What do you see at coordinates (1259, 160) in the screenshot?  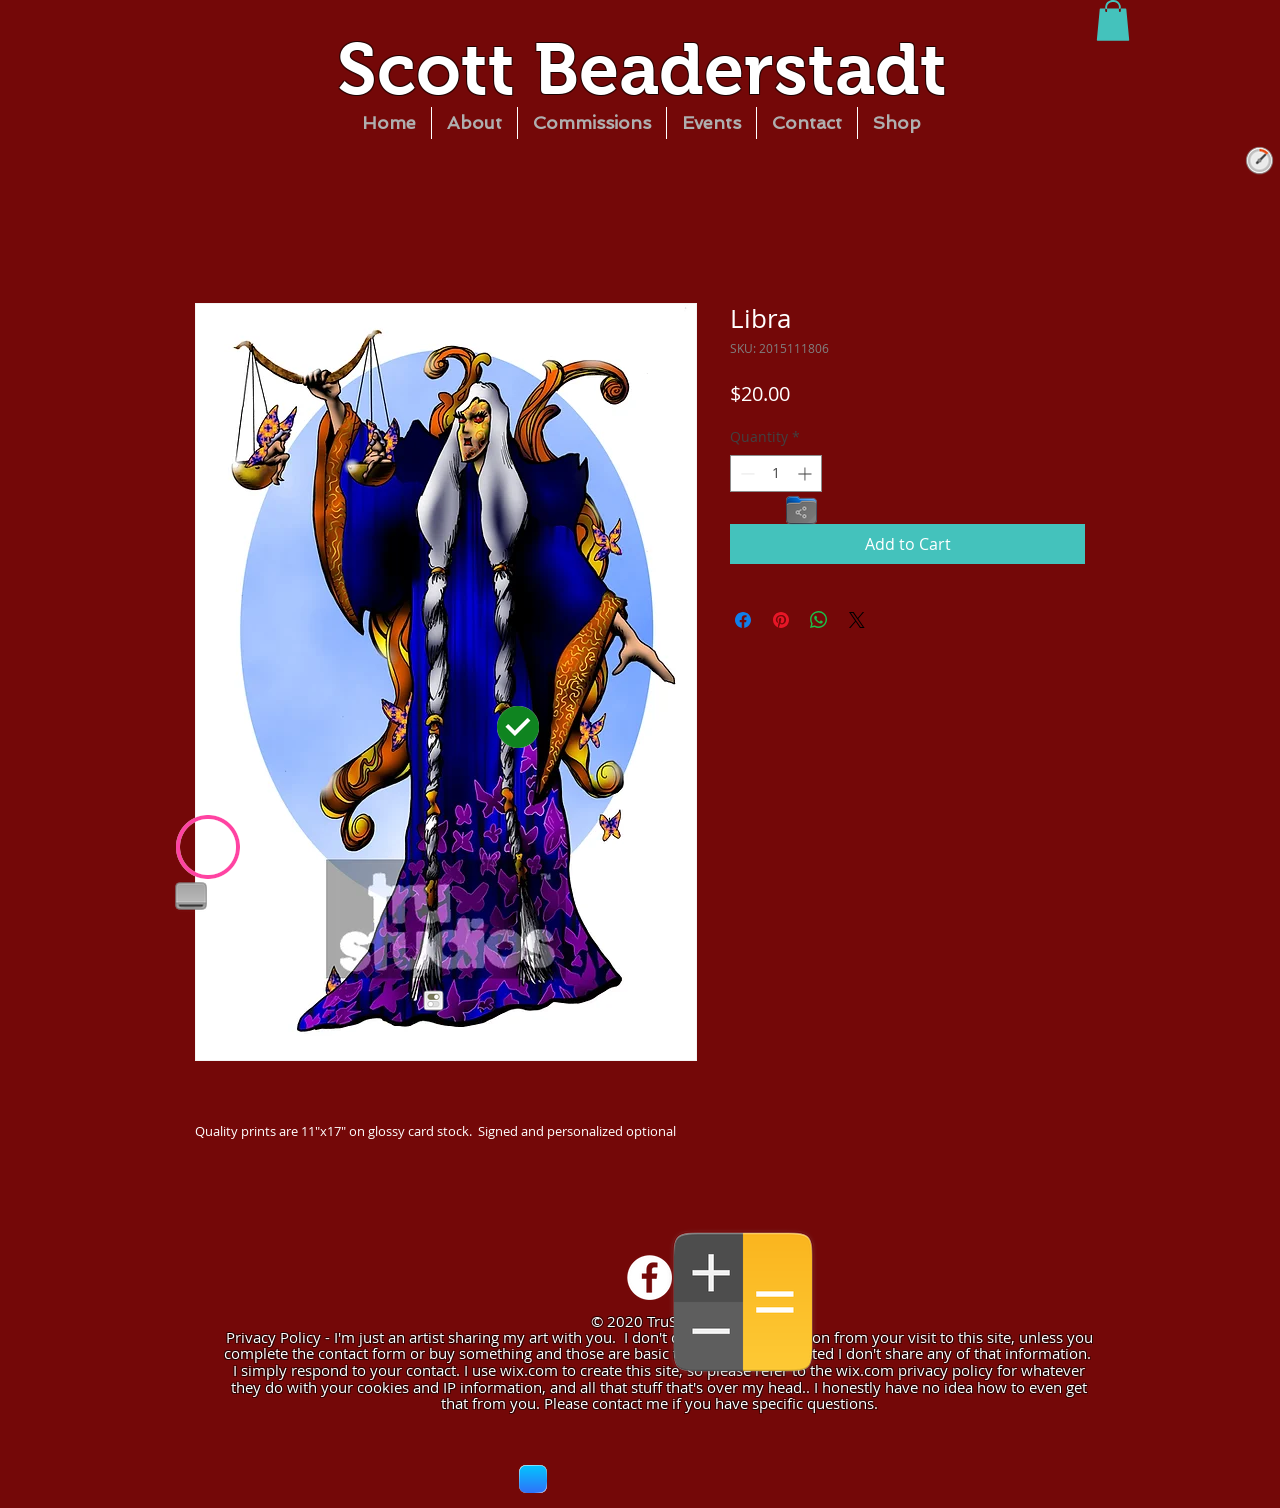 I see `launch sysprof system profiler` at bounding box center [1259, 160].